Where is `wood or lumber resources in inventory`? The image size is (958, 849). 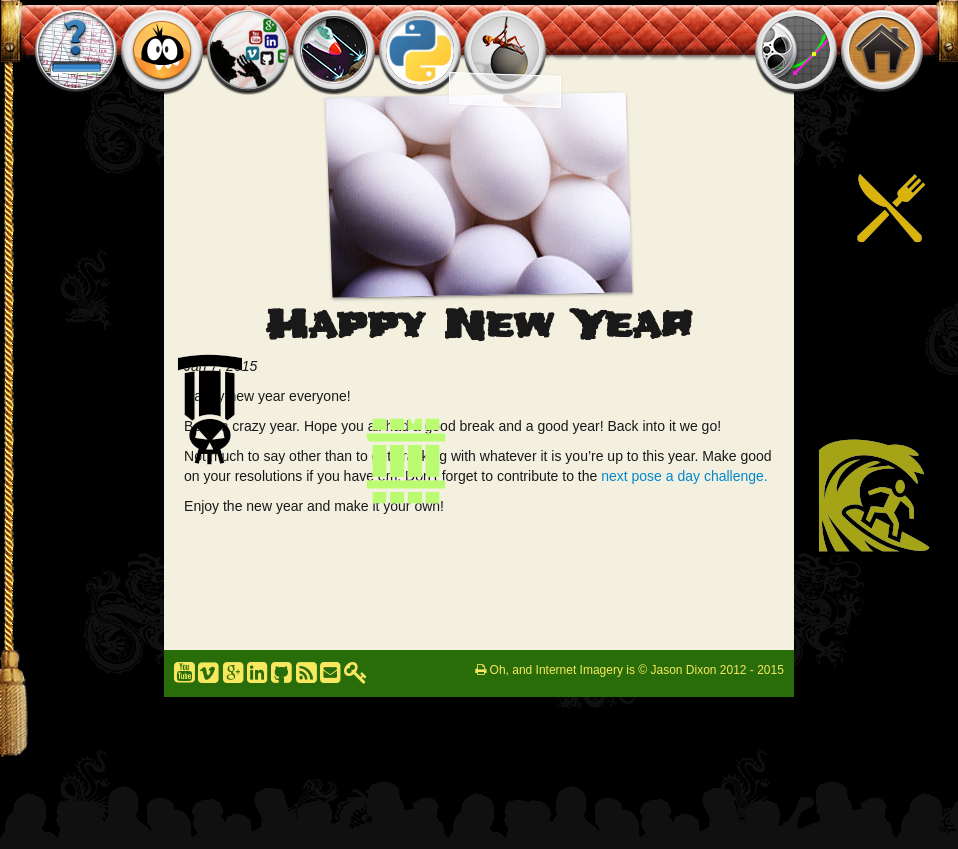
wood or lumber resources in inventory is located at coordinates (406, 461).